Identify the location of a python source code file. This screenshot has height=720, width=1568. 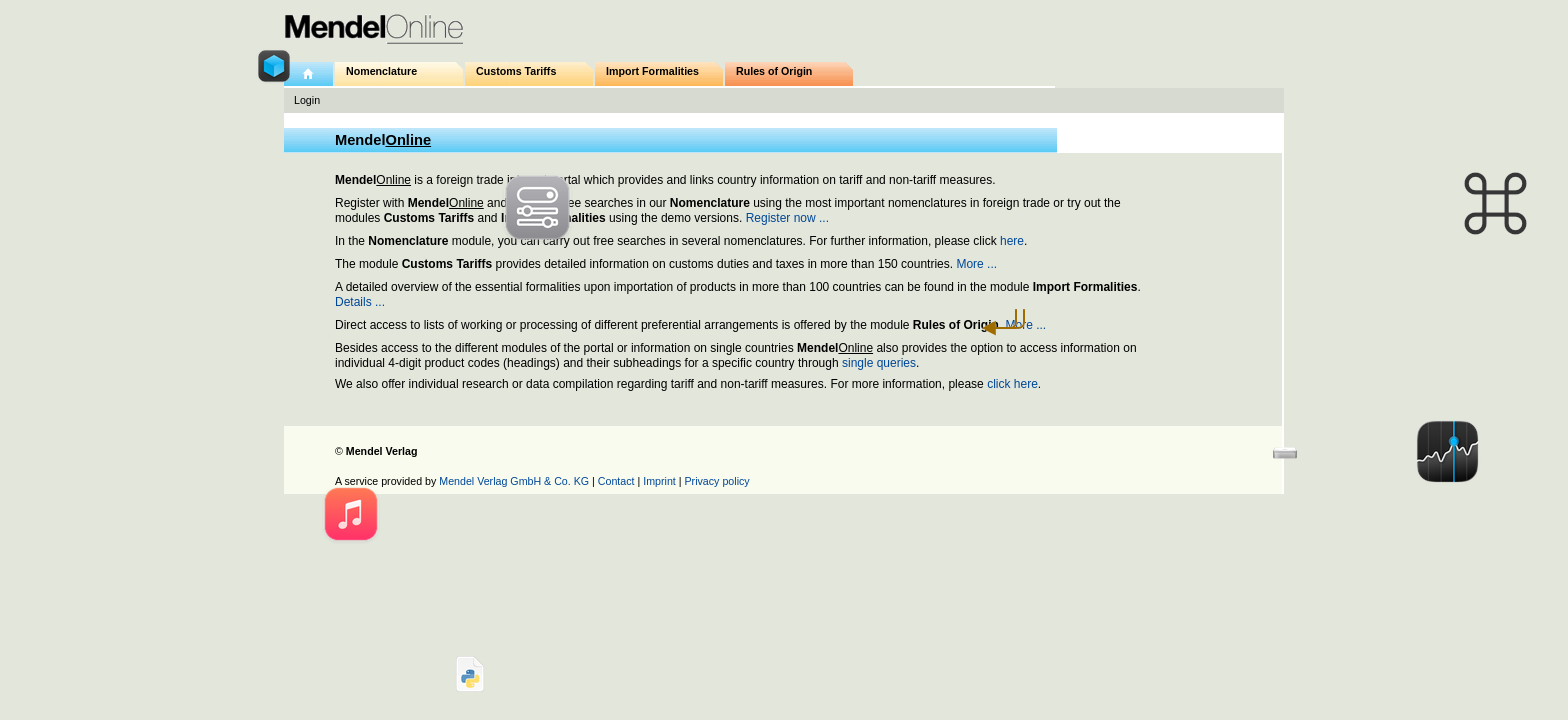
(470, 674).